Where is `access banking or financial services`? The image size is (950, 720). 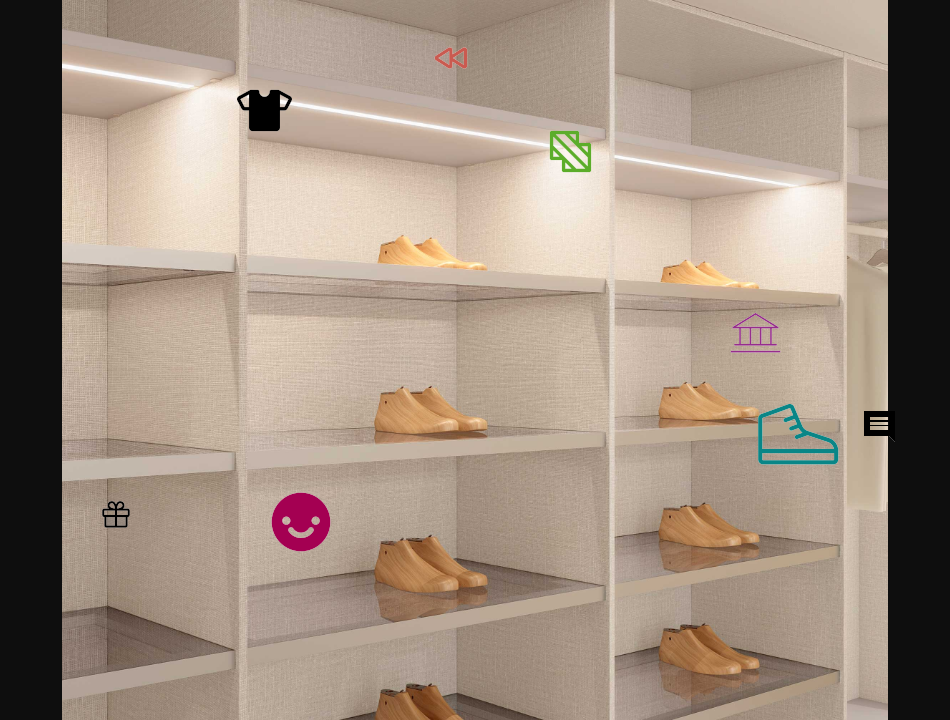
access banking or financial services is located at coordinates (755, 334).